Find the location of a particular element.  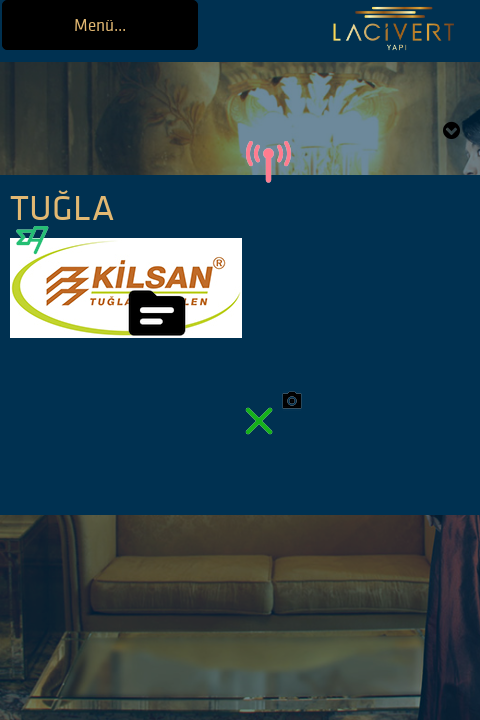

flag or mark an item for follow-up is located at coordinates (32, 239).